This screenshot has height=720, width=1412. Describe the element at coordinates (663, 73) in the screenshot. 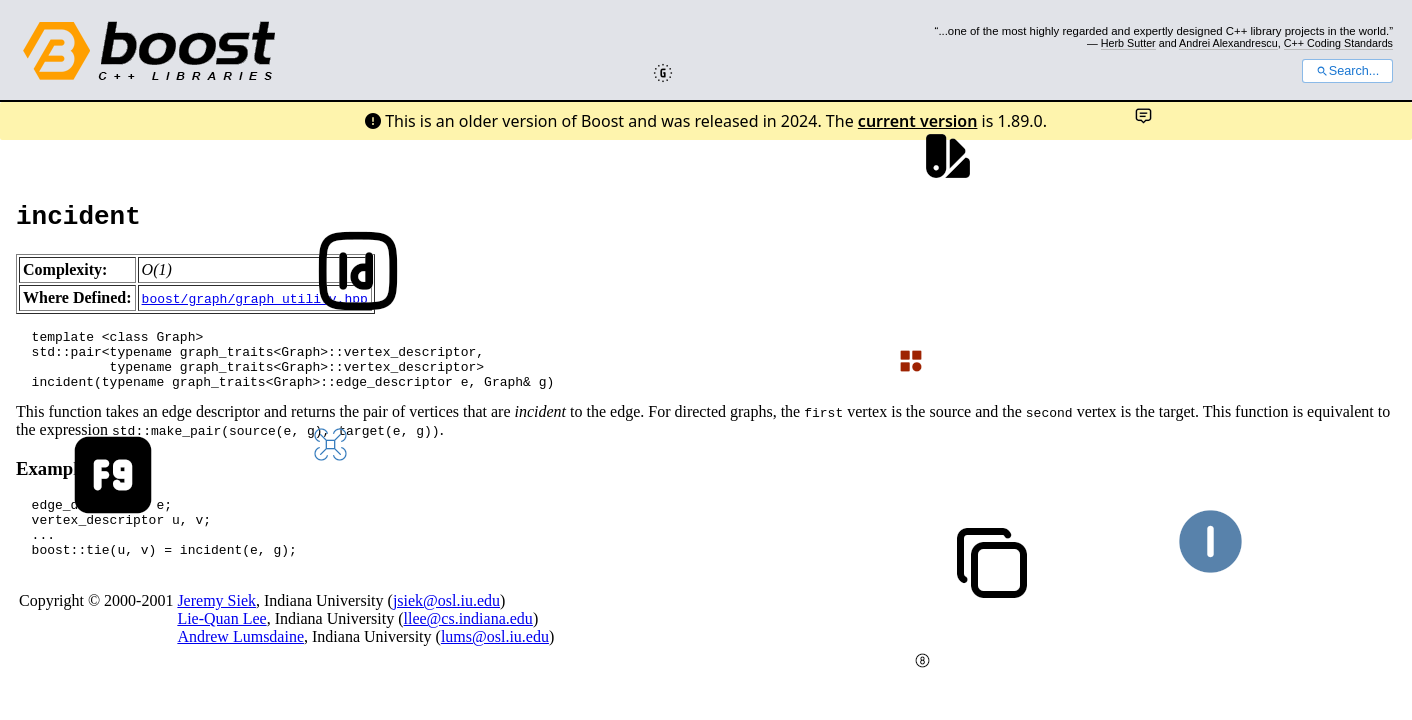

I see `google account or service indicator` at that location.